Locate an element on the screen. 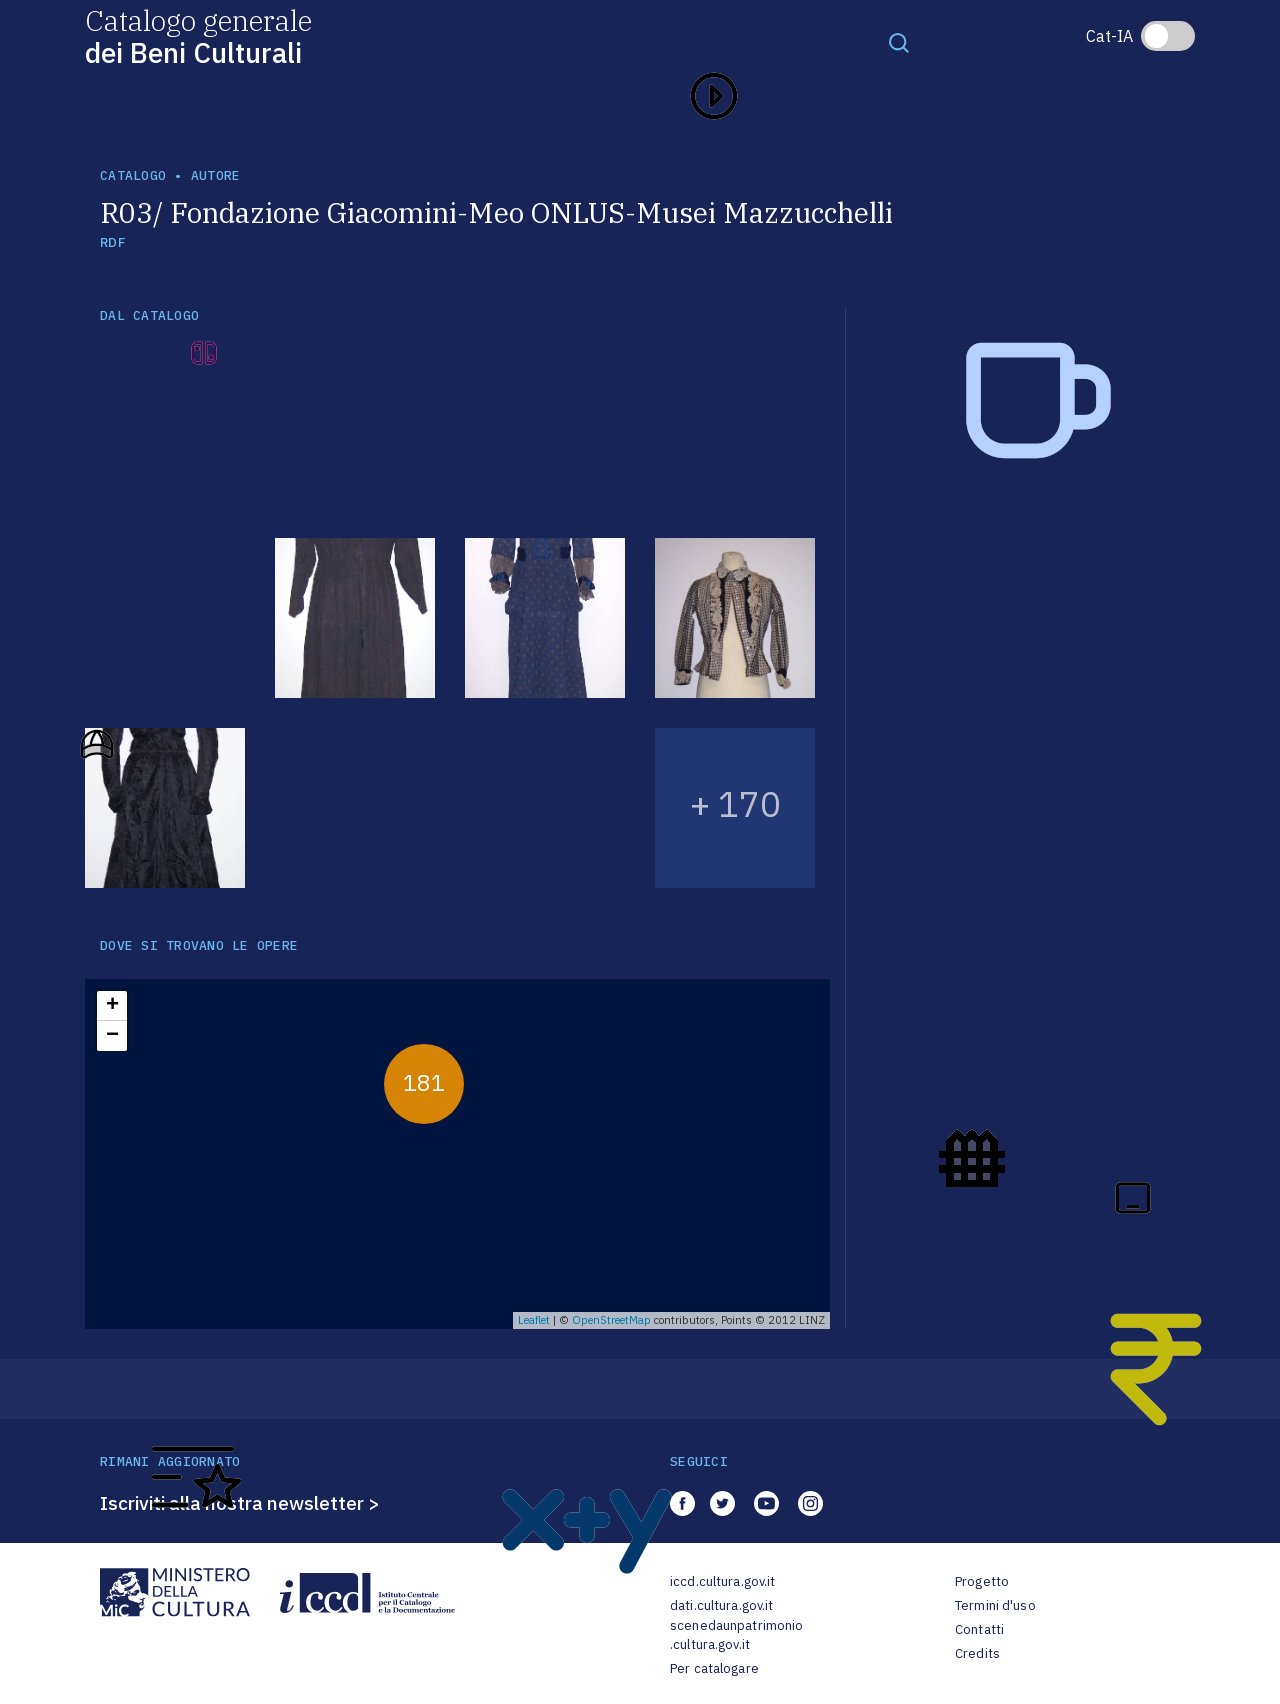 The height and width of the screenshot is (1704, 1280). access fence or boundary settings is located at coordinates (972, 1158).